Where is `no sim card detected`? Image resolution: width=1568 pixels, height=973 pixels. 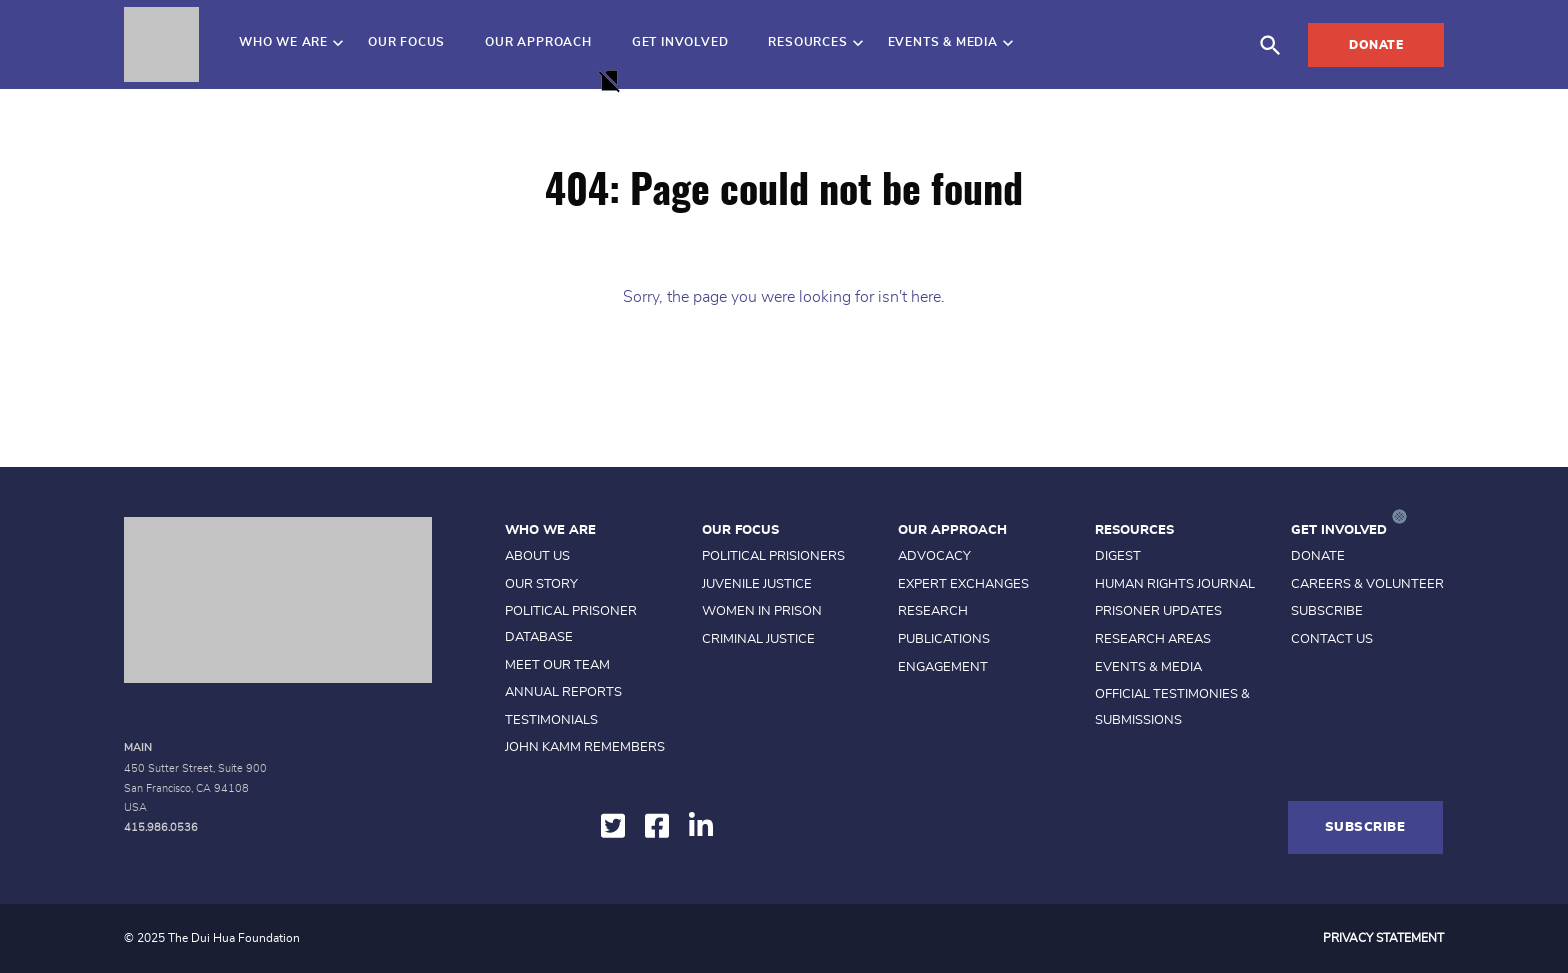
no sim card detected is located at coordinates (609, 80).